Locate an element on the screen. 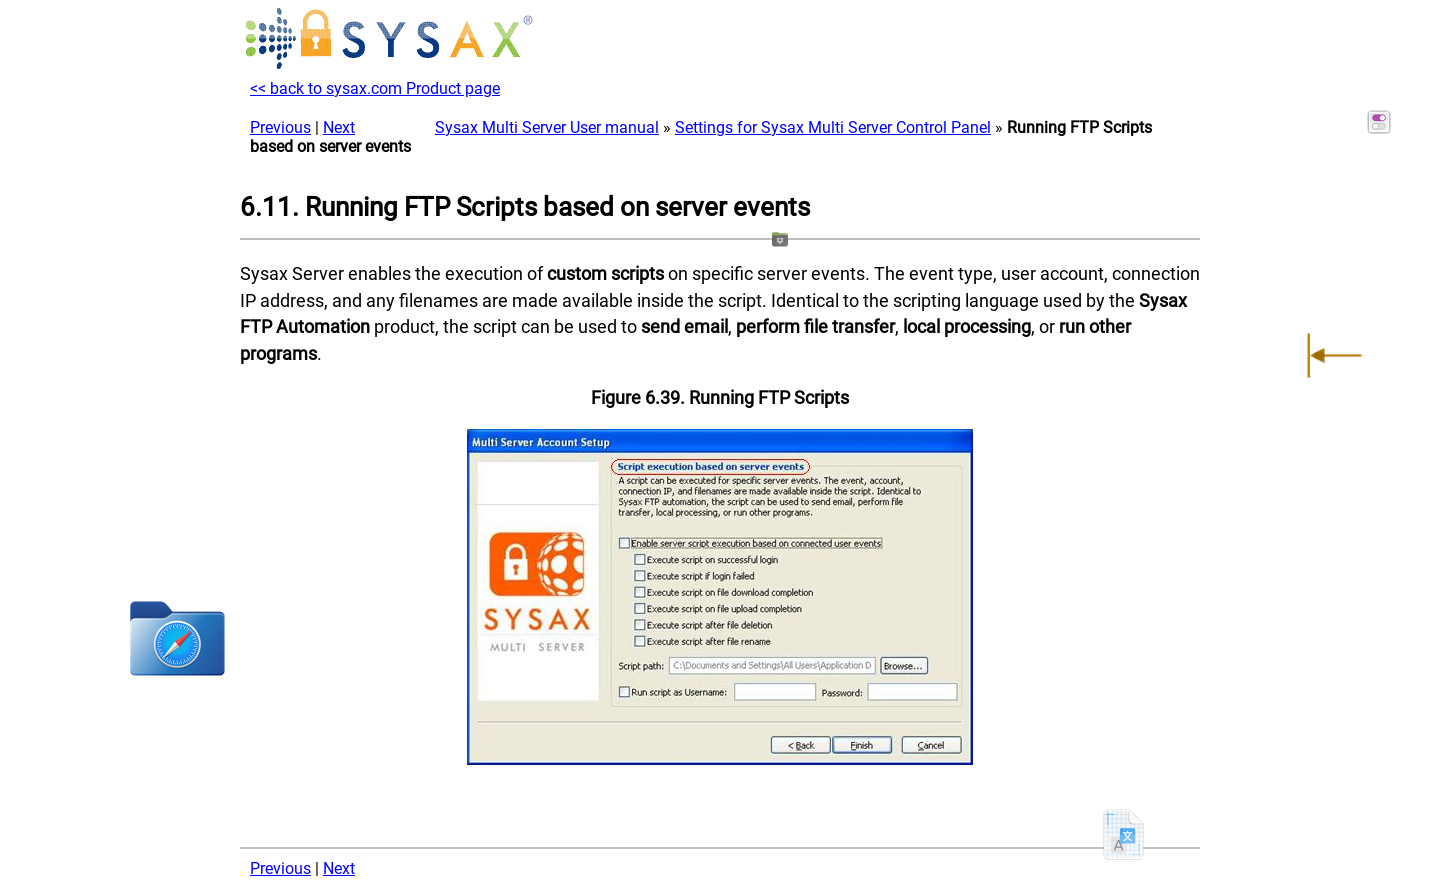  go to the first item in a list or sequence is located at coordinates (1334, 355).